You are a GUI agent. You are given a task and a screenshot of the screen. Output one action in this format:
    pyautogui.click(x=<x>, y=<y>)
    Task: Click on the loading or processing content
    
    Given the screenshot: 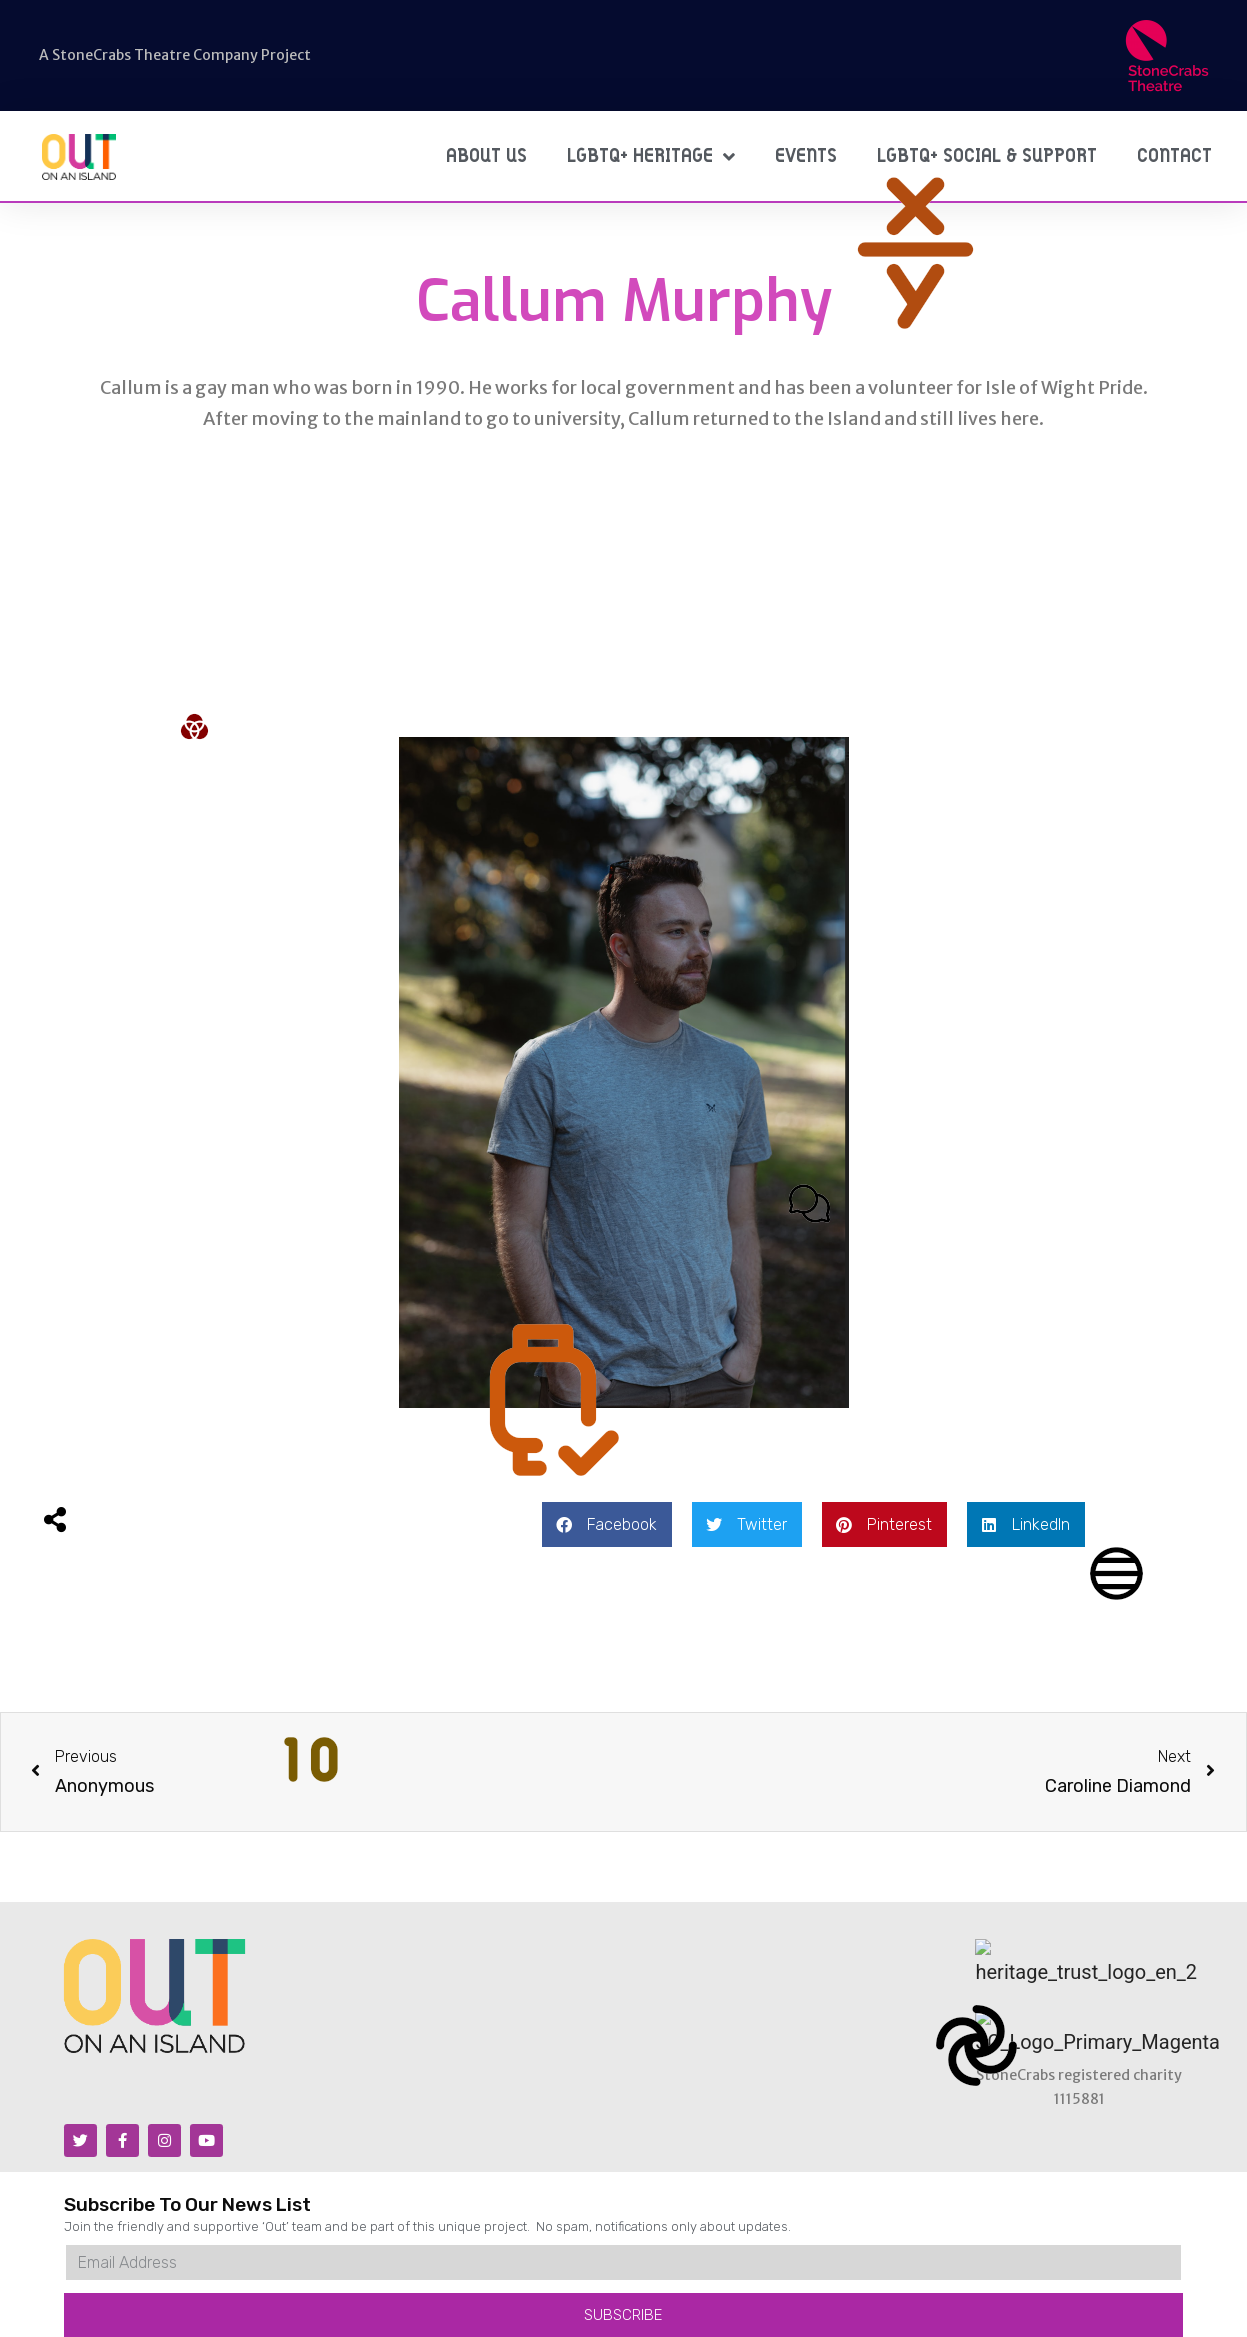 What is the action you would take?
    pyautogui.click(x=976, y=2045)
    